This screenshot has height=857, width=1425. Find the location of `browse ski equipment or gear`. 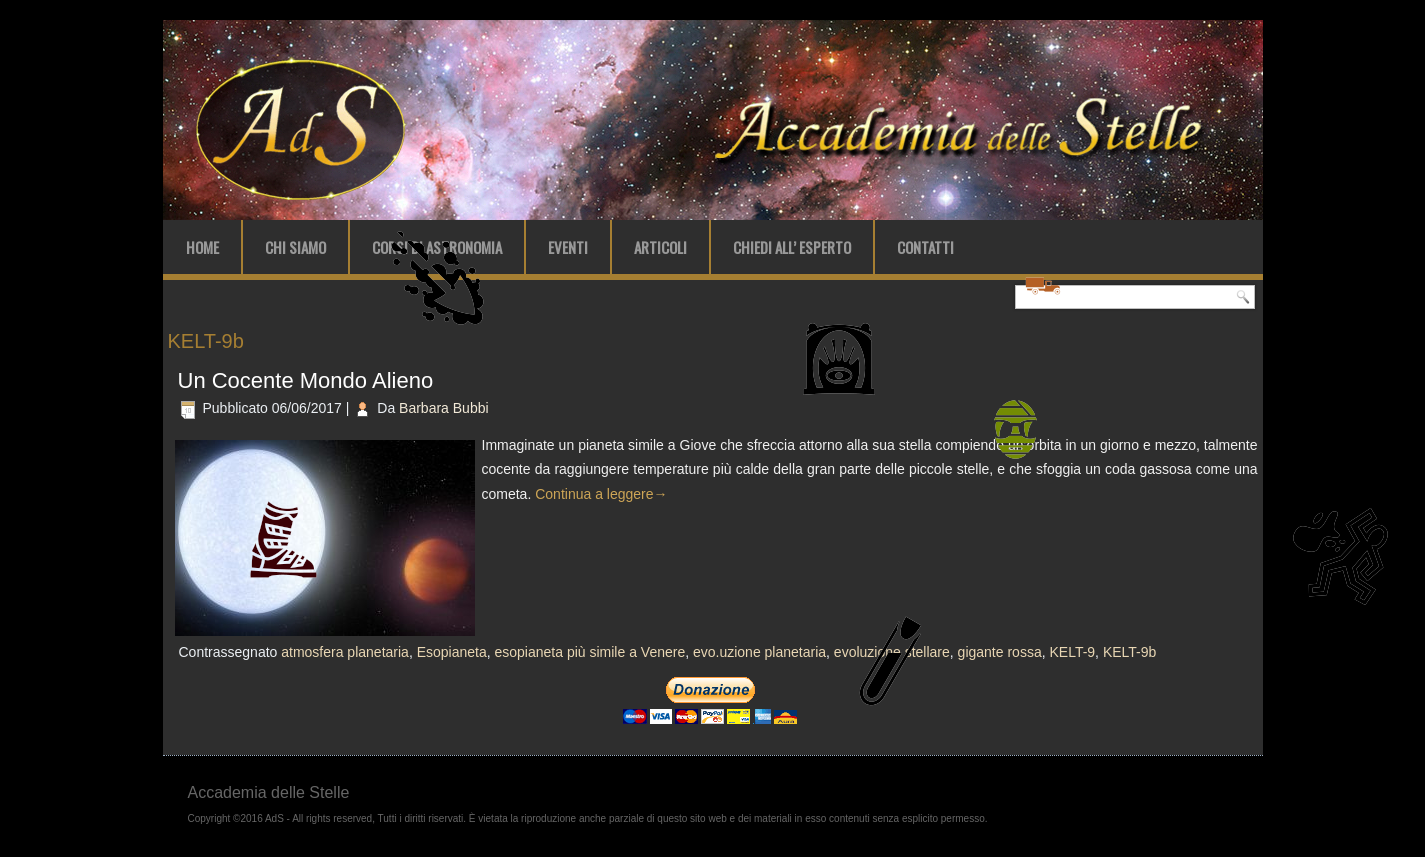

browse ski equipment or gear is located at coordinates (283, 539).